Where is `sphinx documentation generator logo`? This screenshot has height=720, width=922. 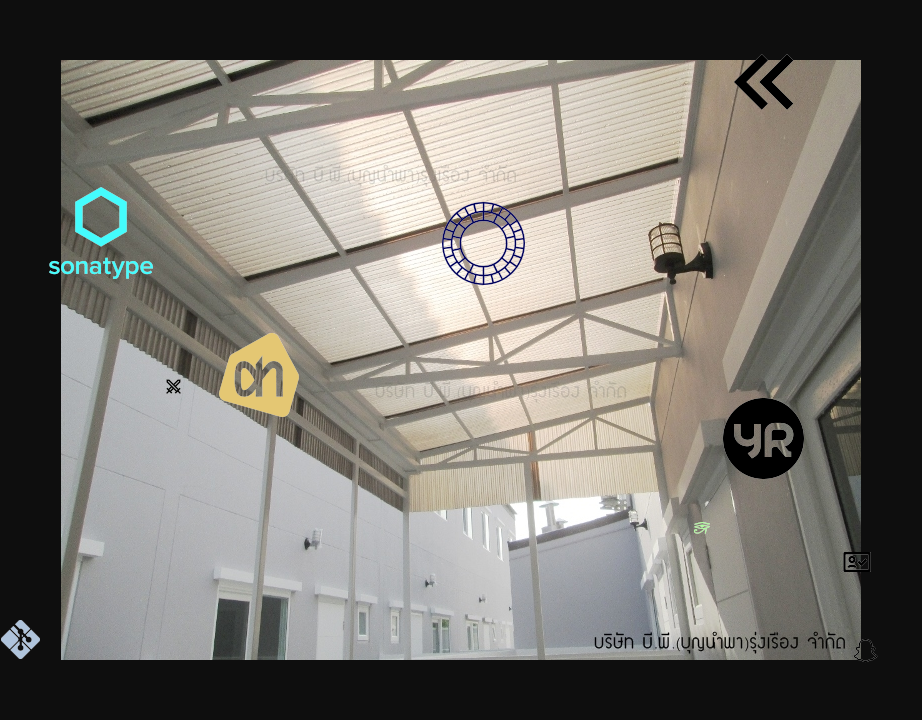
sphinx documentation generator logo is located at coordinates (702, 528).